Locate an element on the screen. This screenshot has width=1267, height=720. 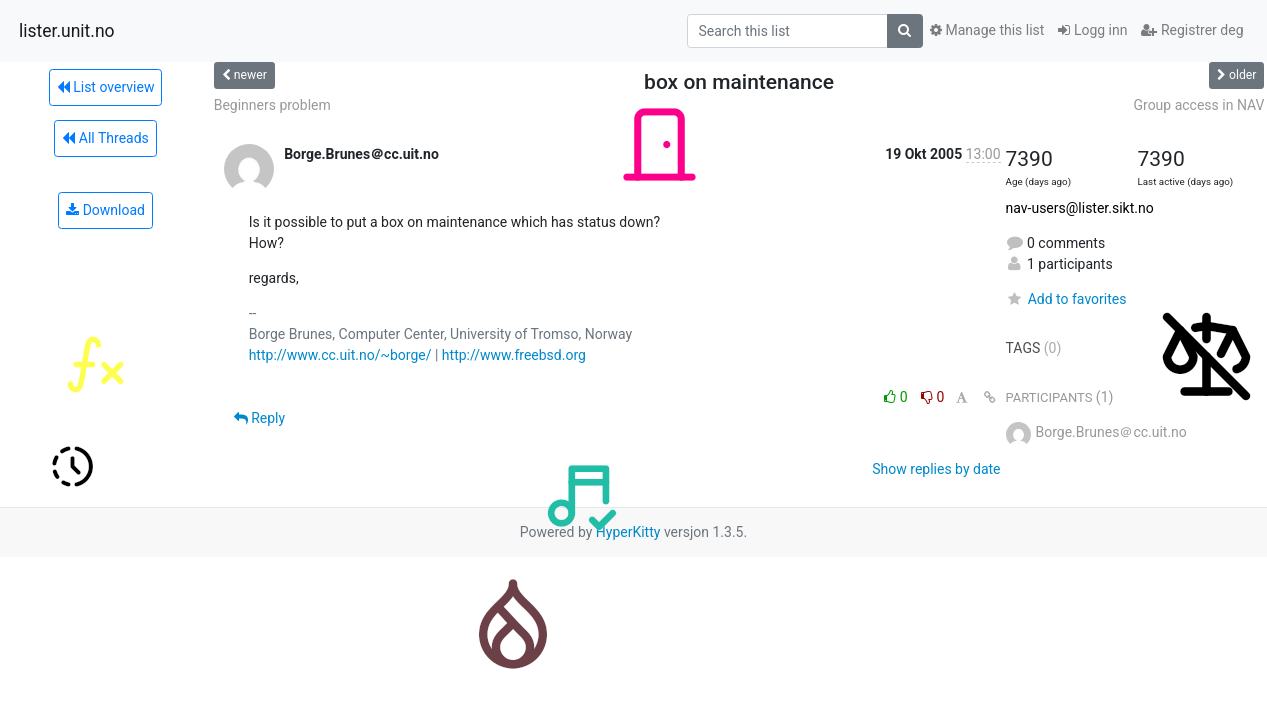
drupal content management system logo is located at coordinates (513, 626).